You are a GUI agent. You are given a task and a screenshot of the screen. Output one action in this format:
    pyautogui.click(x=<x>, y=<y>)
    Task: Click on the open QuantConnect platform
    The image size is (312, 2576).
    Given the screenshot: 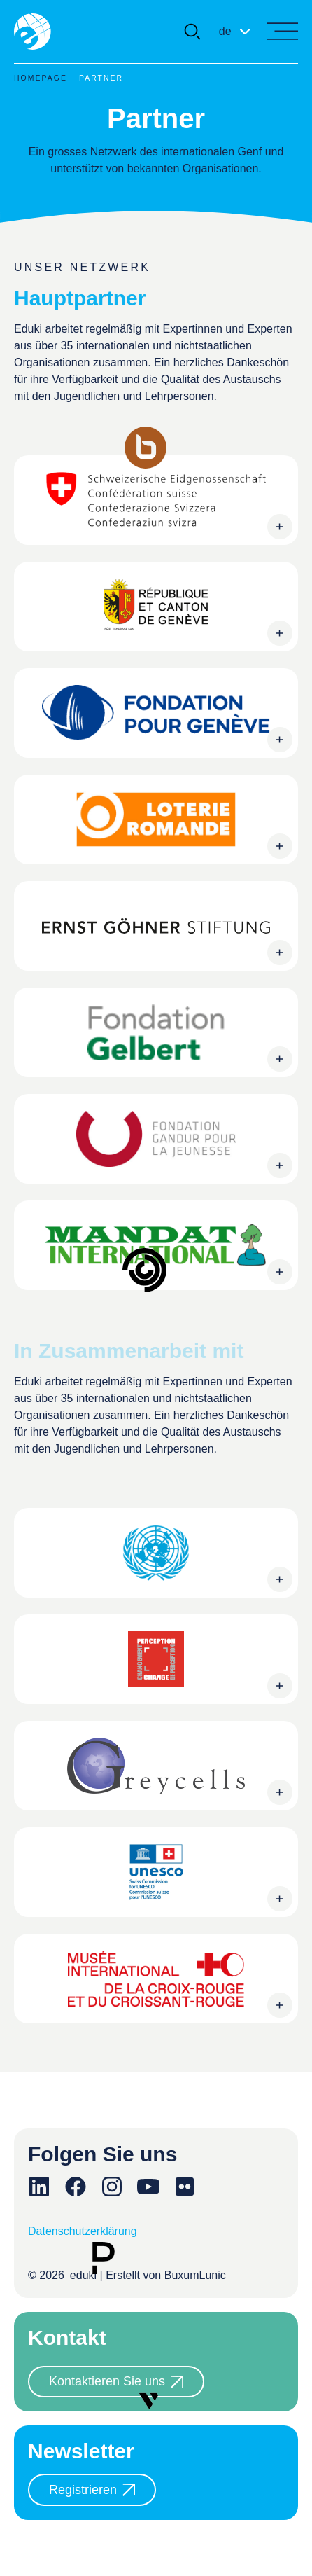 What is the action you would take?
    pyautogui.click(x=144, y=1270)
    